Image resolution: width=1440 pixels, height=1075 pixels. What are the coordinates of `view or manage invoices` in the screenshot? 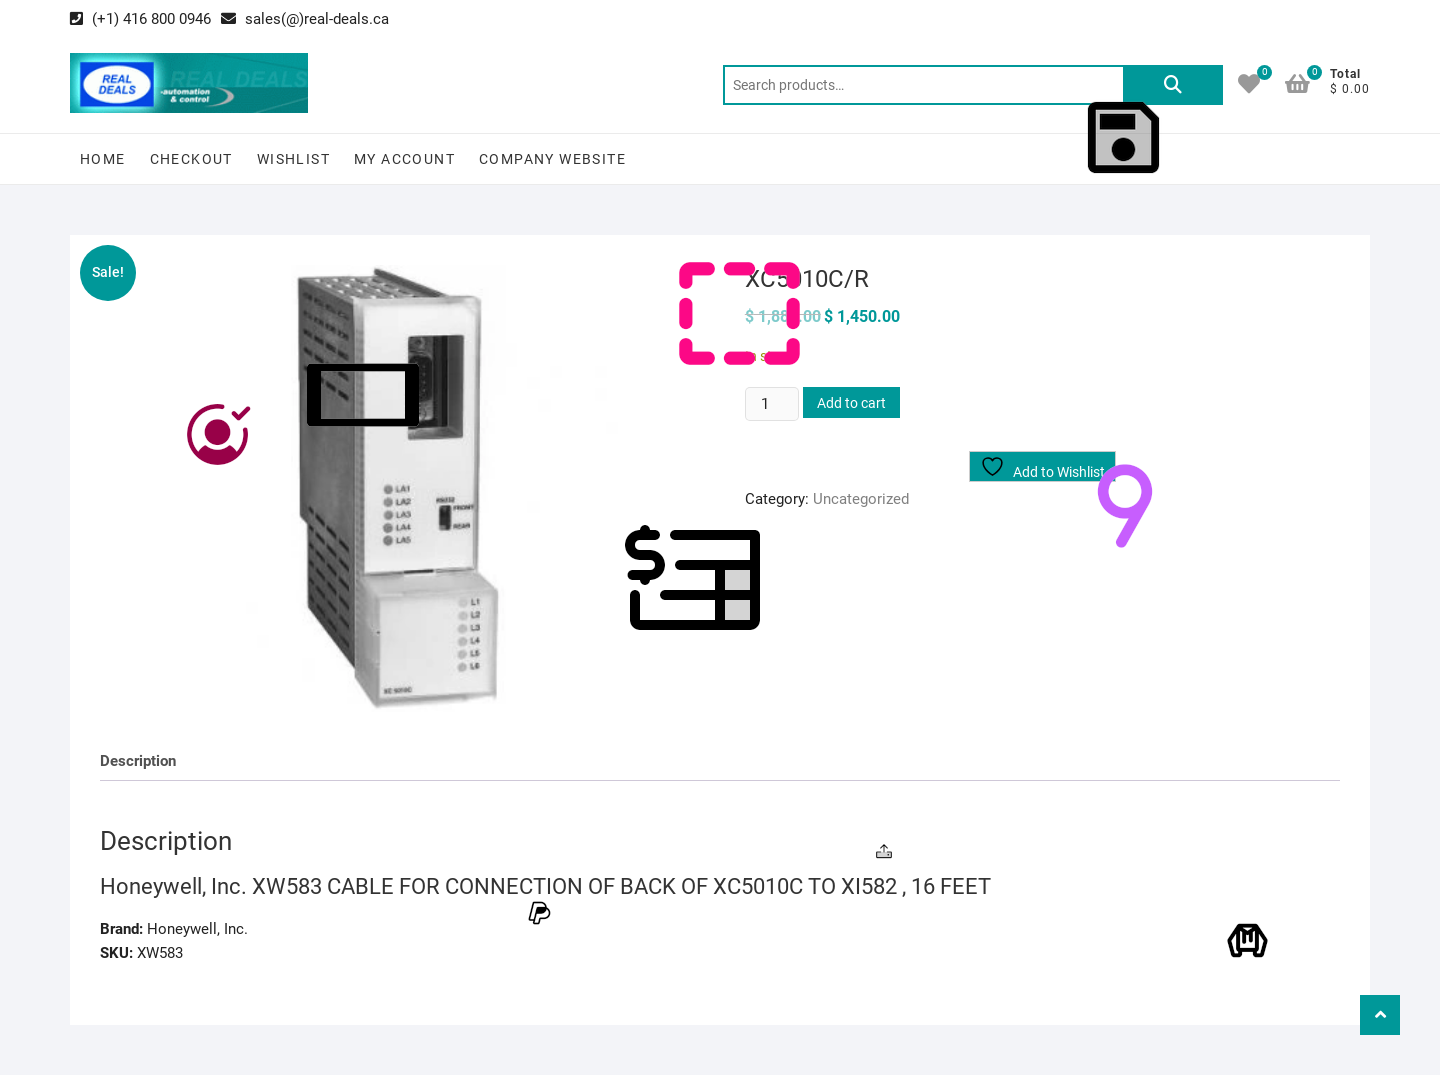 It's located at (695, 580).